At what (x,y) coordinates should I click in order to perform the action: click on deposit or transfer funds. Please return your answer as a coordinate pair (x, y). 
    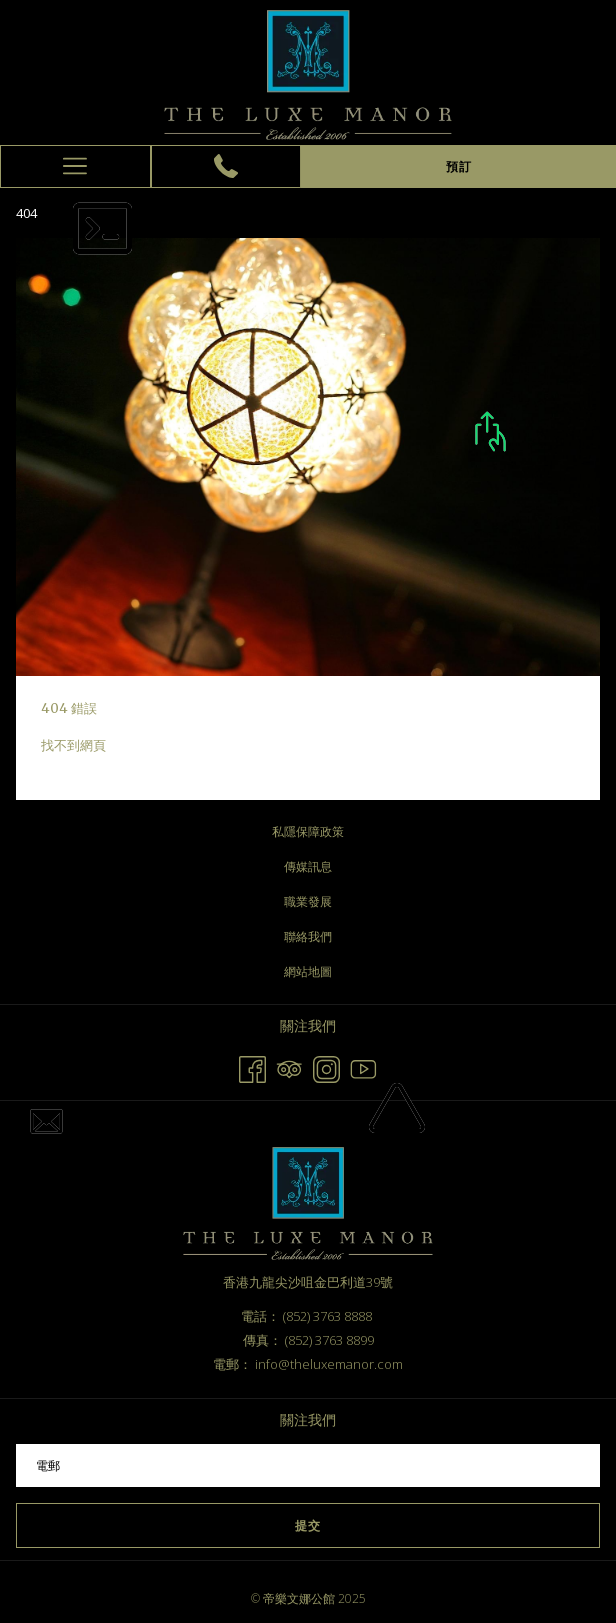
    Looking at the image, I should click on (488, 431).